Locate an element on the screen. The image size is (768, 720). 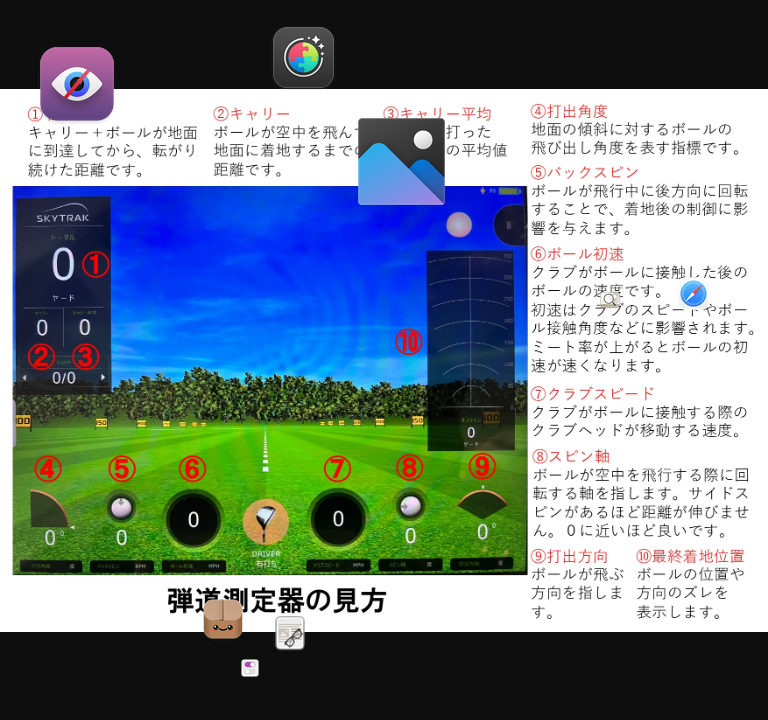
open unity tweak tool settings is located at coordinates (250, 668).